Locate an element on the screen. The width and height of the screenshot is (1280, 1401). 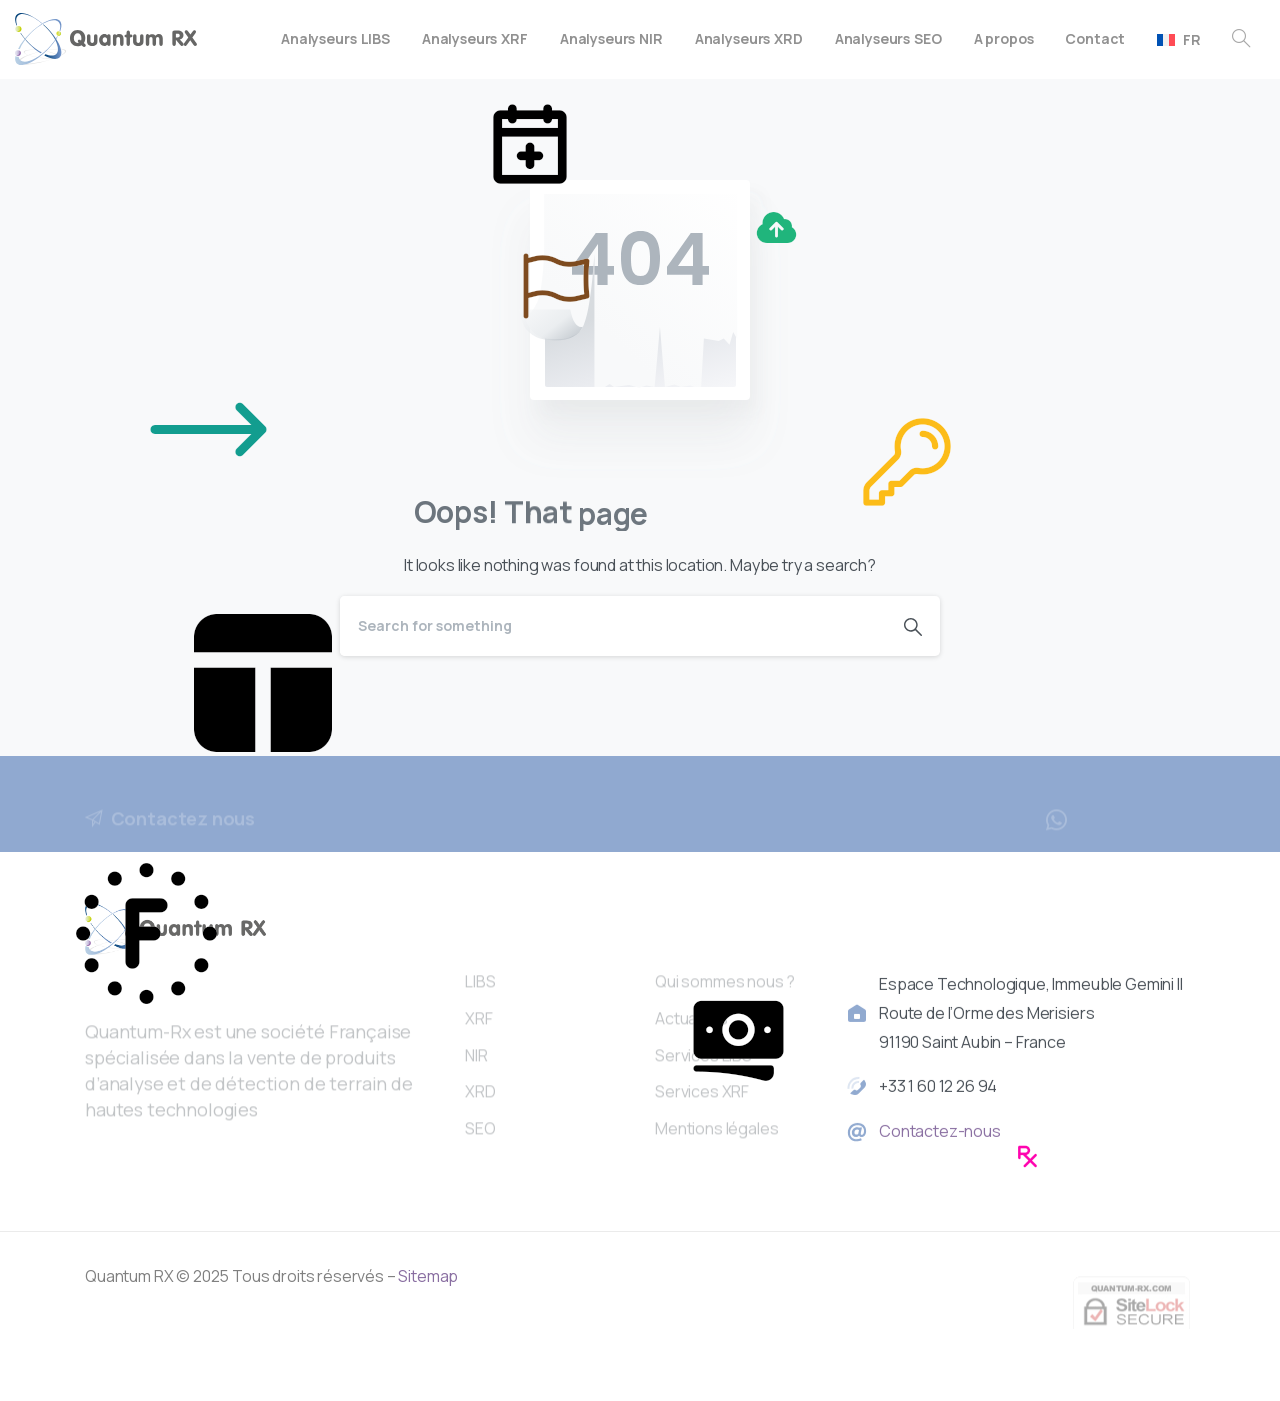
access security or authentication settings is located at coordinates (907, 462).